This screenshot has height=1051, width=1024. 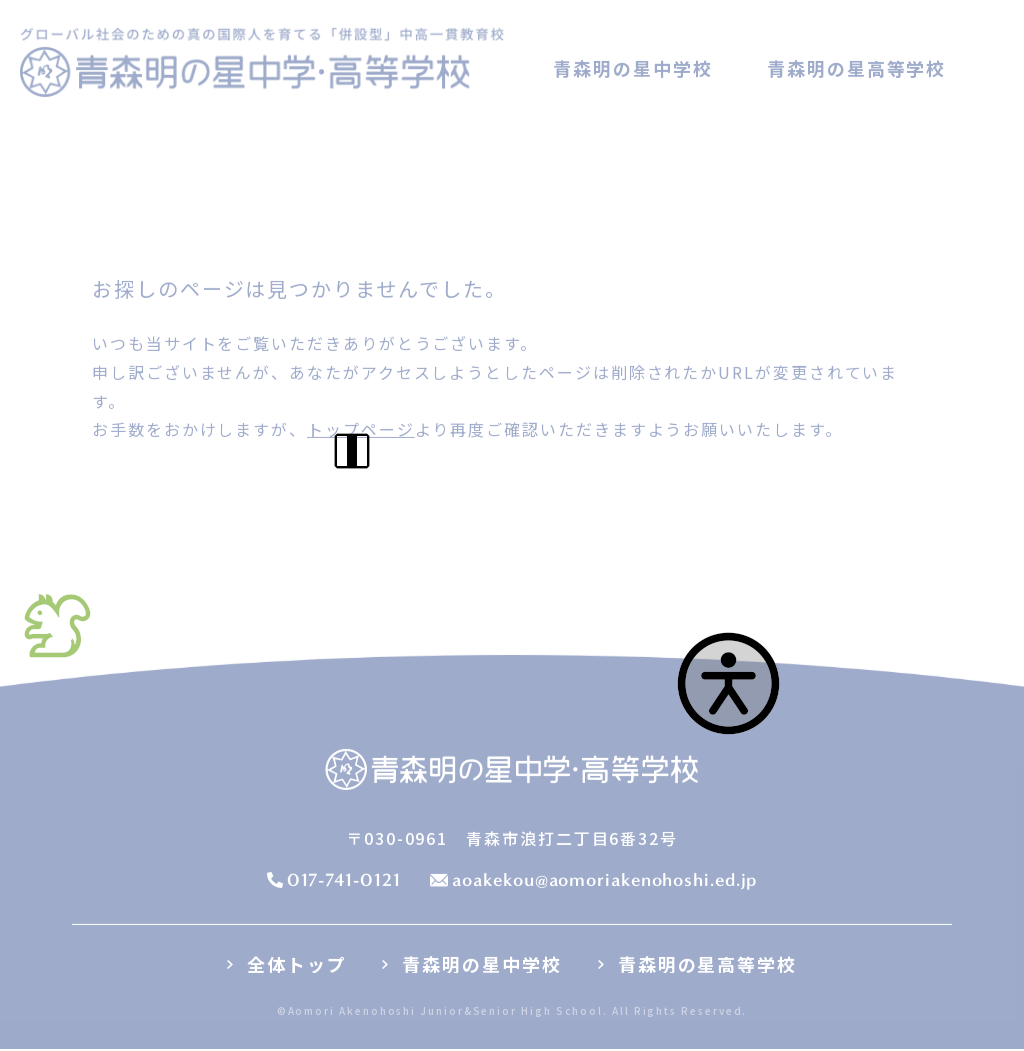 What do you see at coordinates (352, 451) in the screenshot?
I see `switch to centered layout view` at bounding box center [352, 451].